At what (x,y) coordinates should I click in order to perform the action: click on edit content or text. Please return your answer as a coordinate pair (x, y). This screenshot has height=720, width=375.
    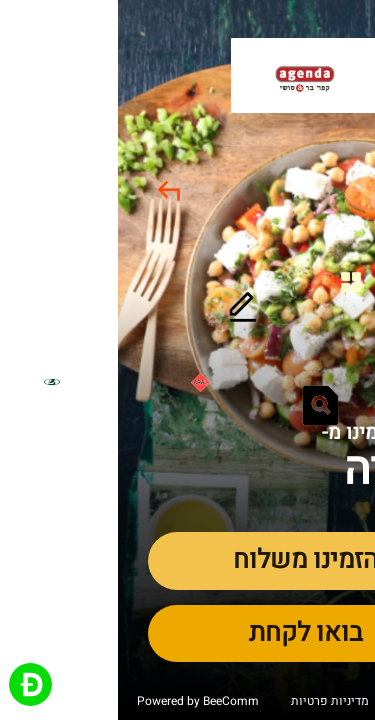
    Looking at the image, I should click on (243, 307).